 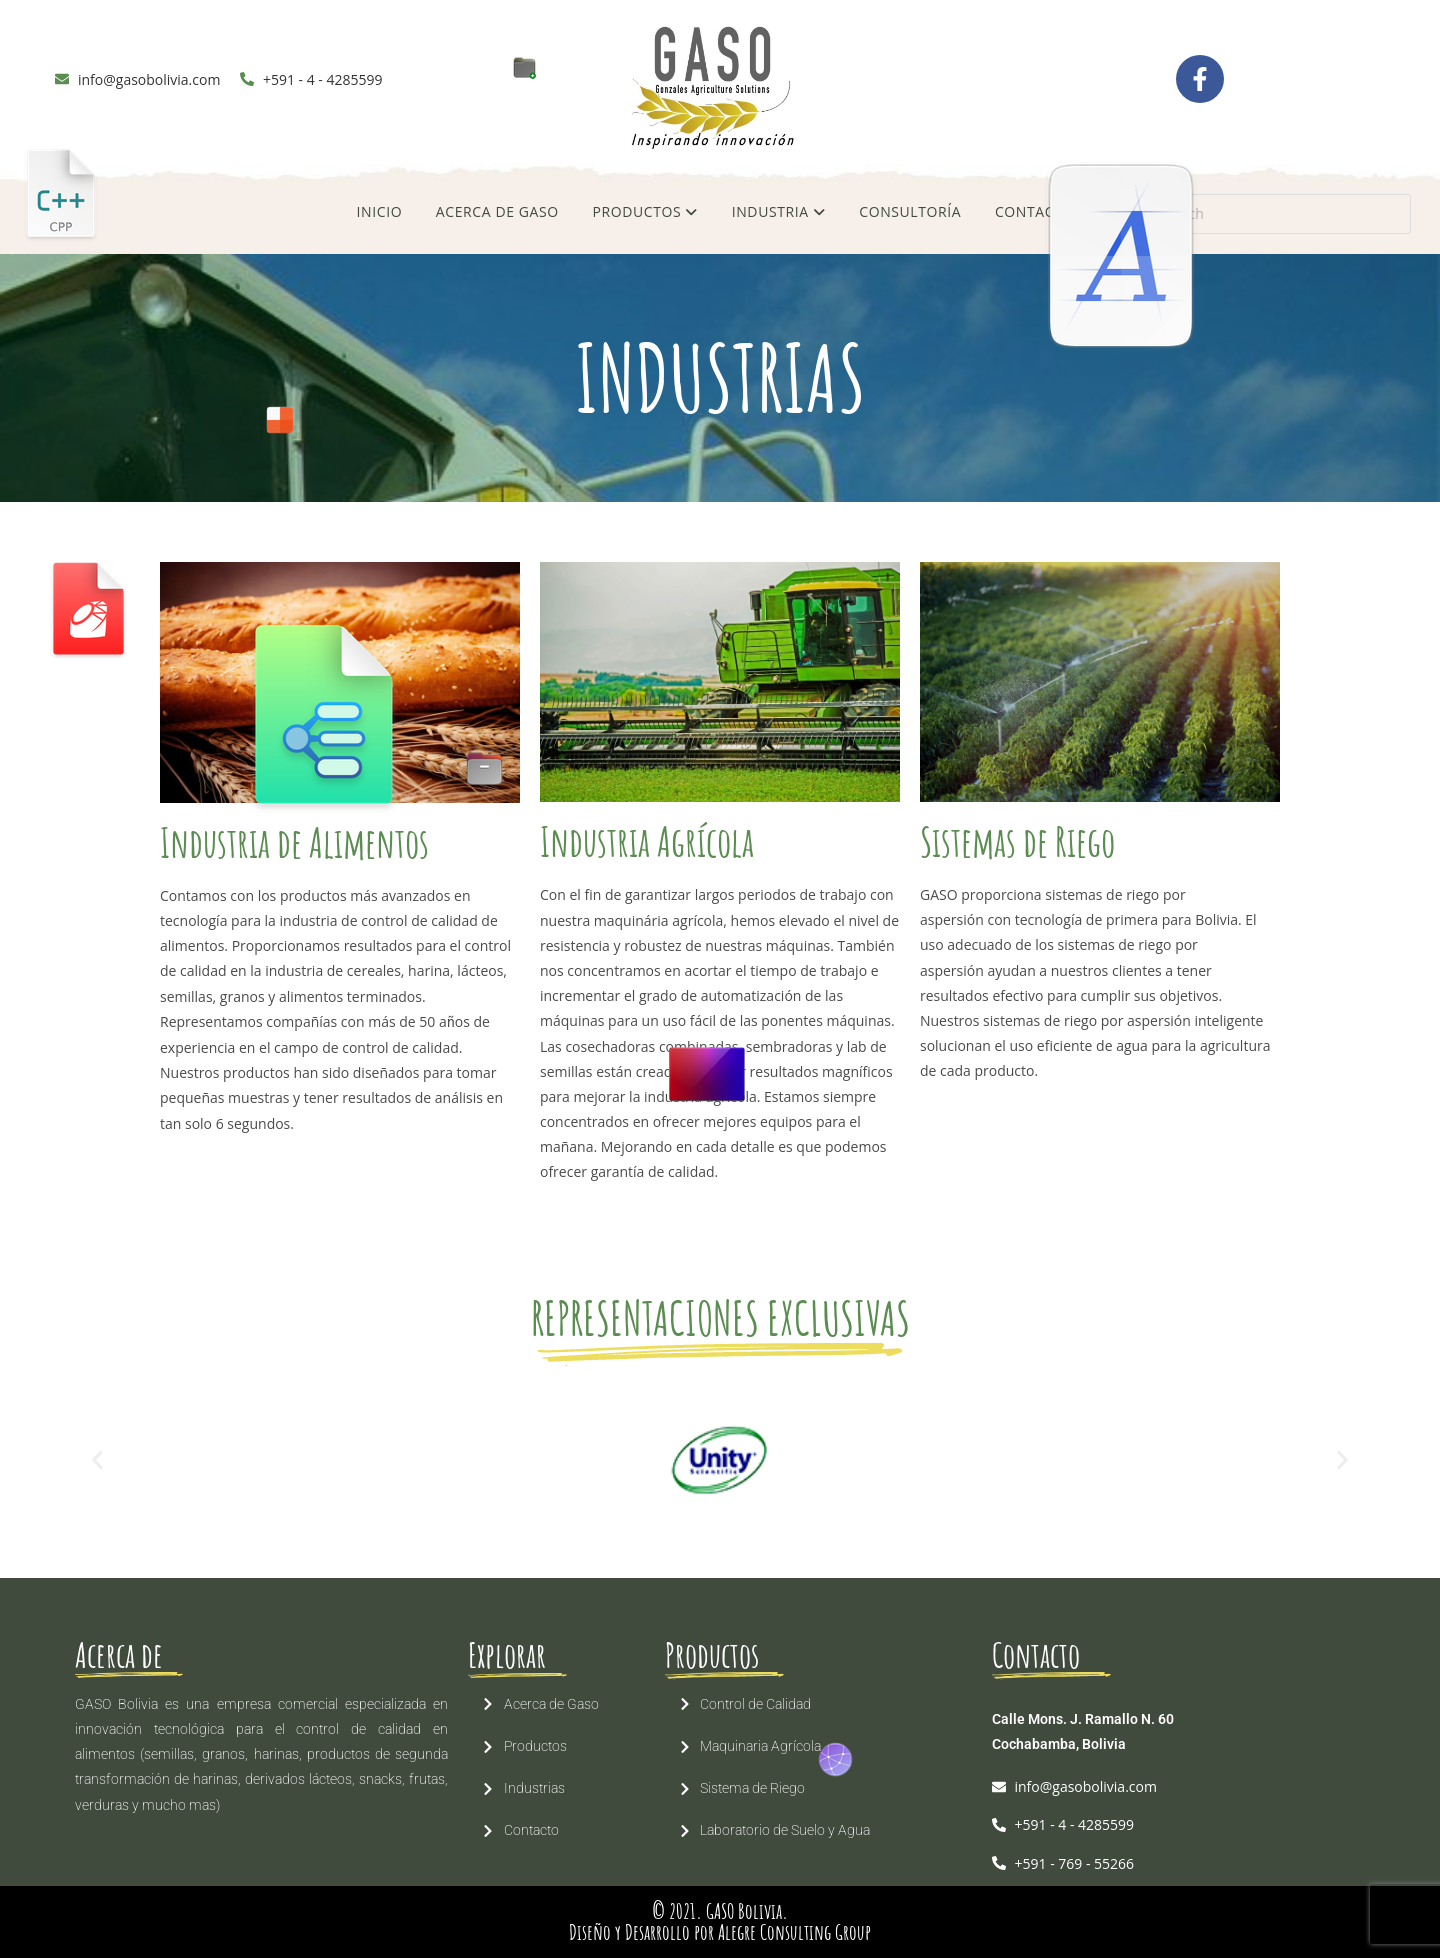 I want to click on access network workgroup or shared resources, so click(x=835, y=1759).